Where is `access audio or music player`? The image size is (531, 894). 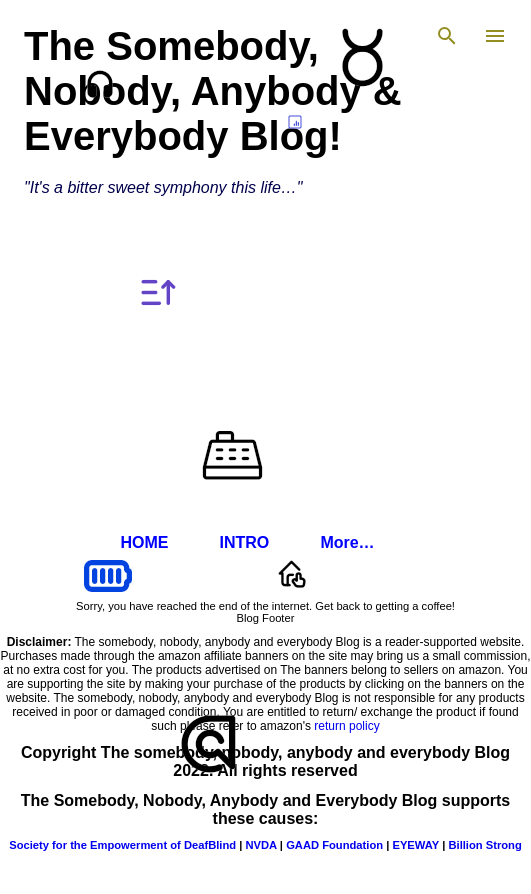
access audio or music player is located at coordinates (100, 85).